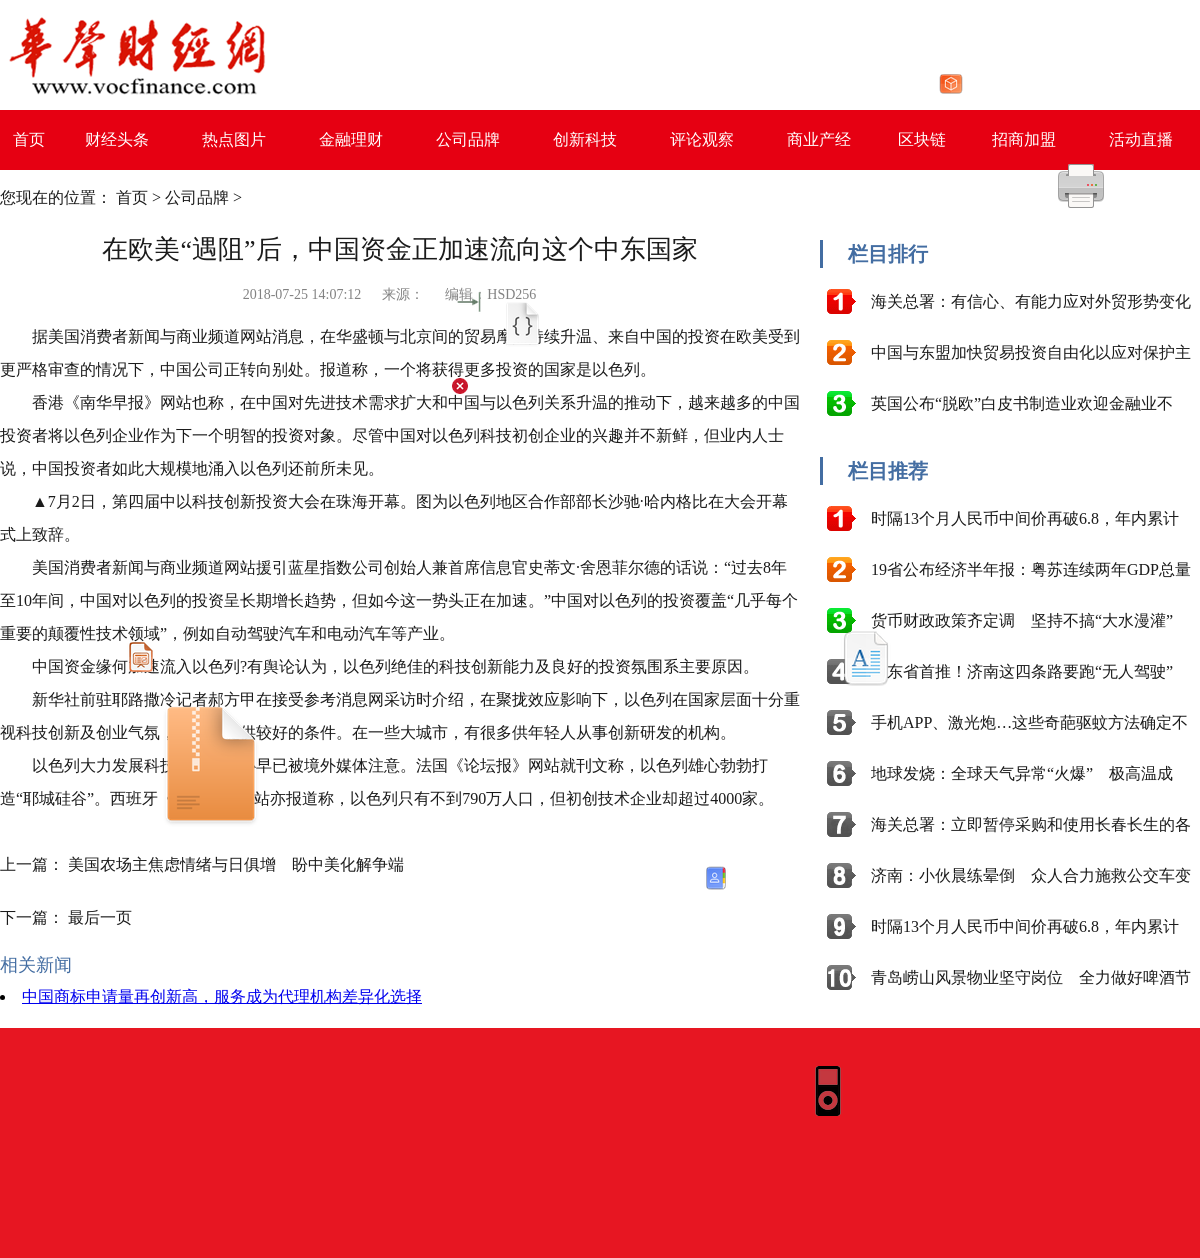 This screenshot has height=1258, width=1200. What do you see at coordinates (469, 302) in the screenshot?
I see `jump to the last item in a list` at bounding box center [469, 302].